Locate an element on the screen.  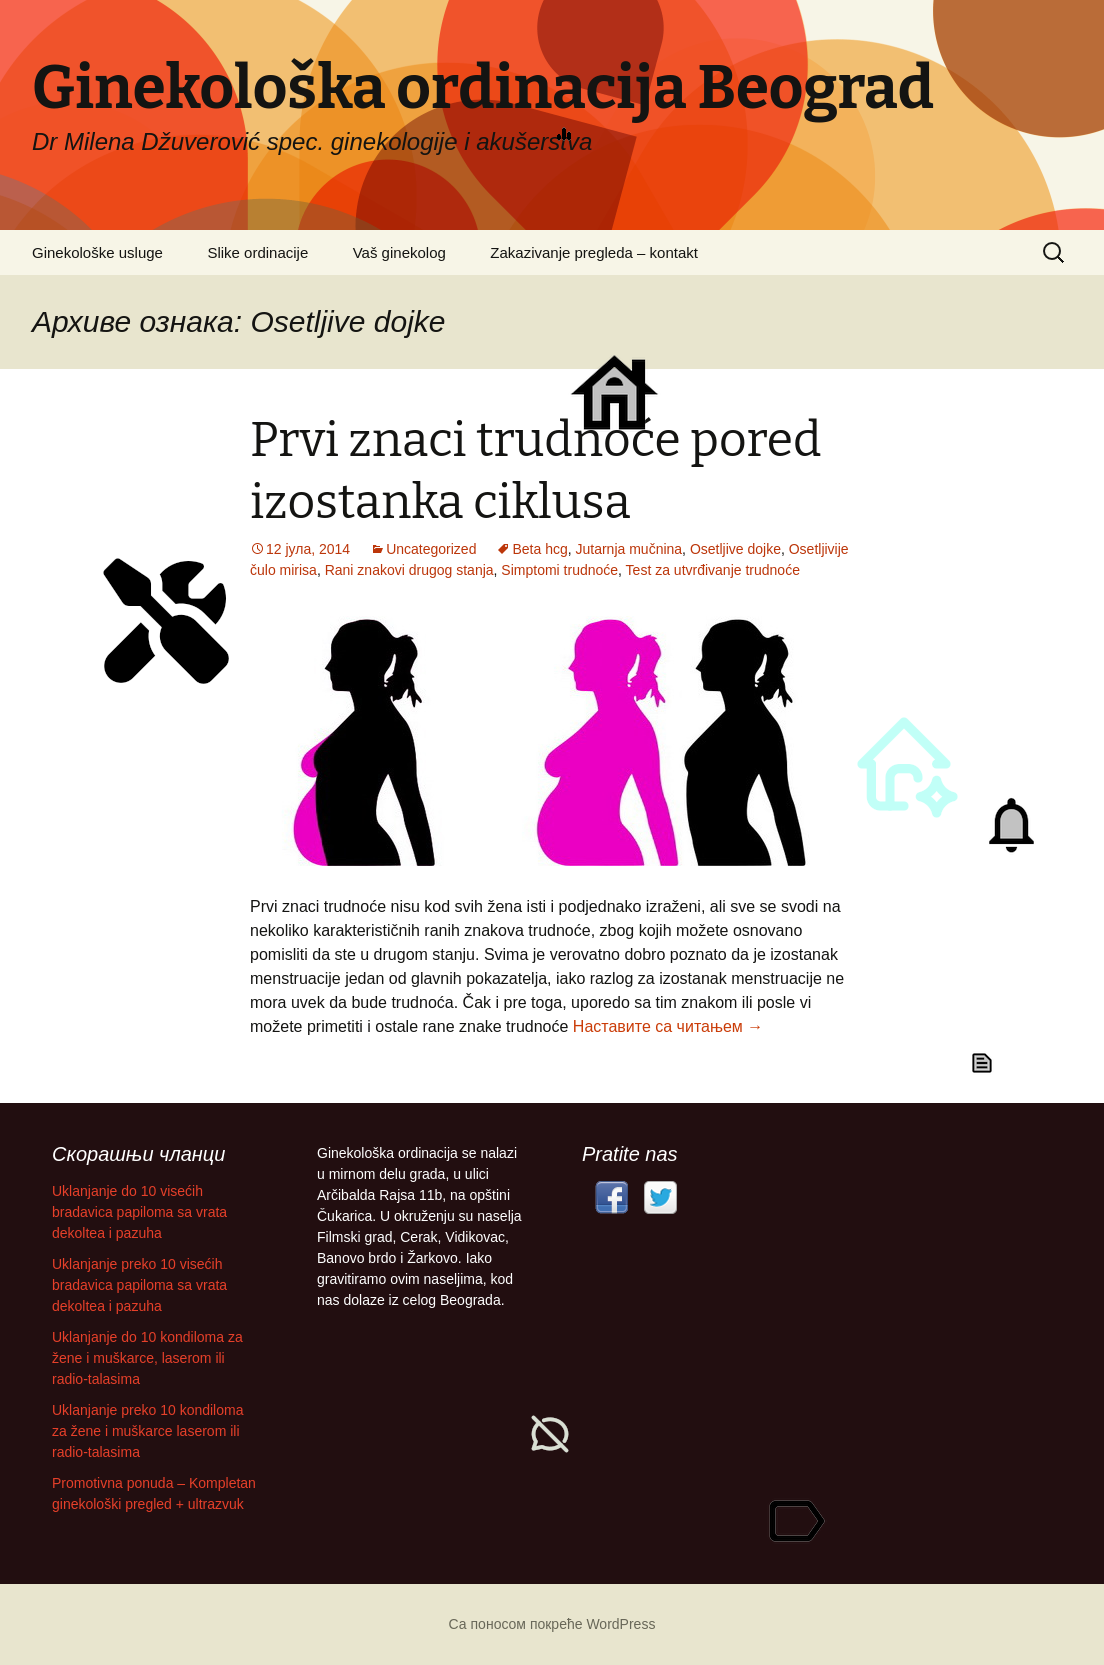
navigate to home screen is located at coordinates (614, 394).